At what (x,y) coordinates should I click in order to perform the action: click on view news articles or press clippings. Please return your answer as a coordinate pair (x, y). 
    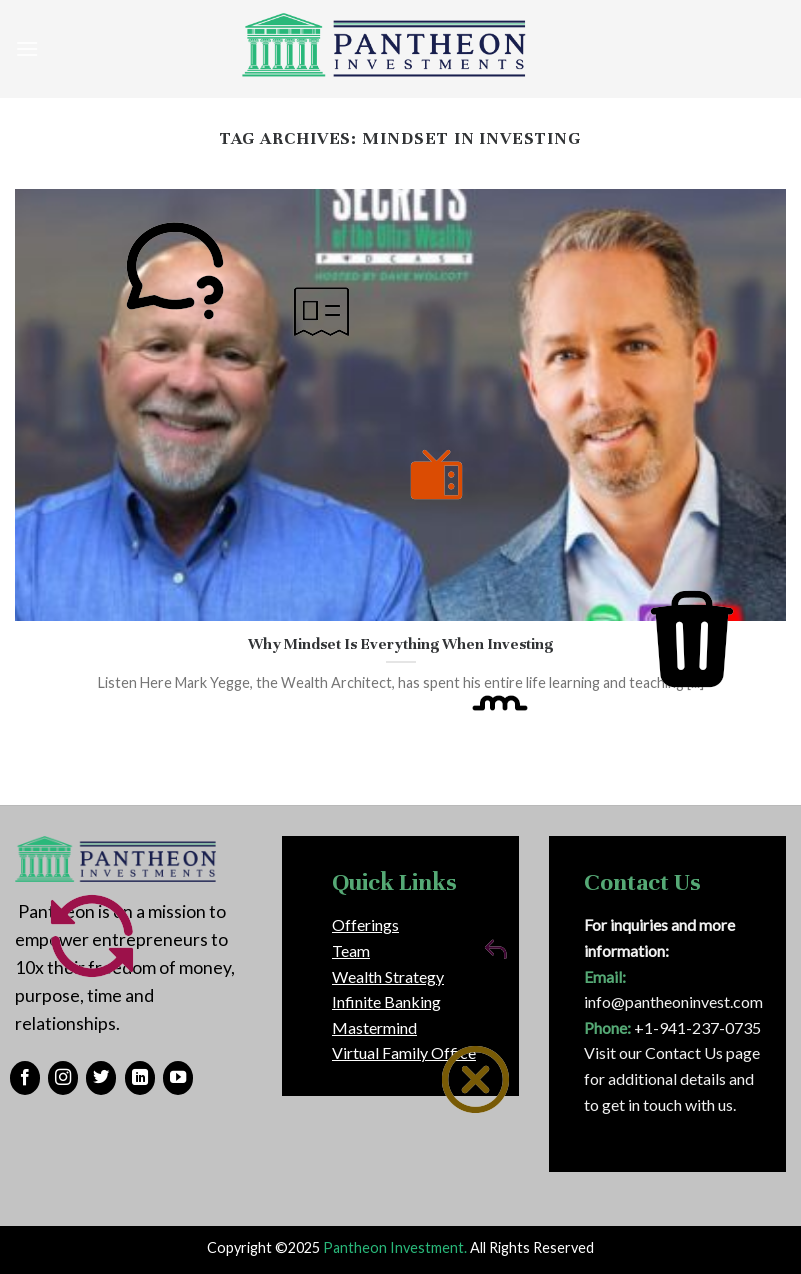
    Looking at the image, I should click on (321, 310).